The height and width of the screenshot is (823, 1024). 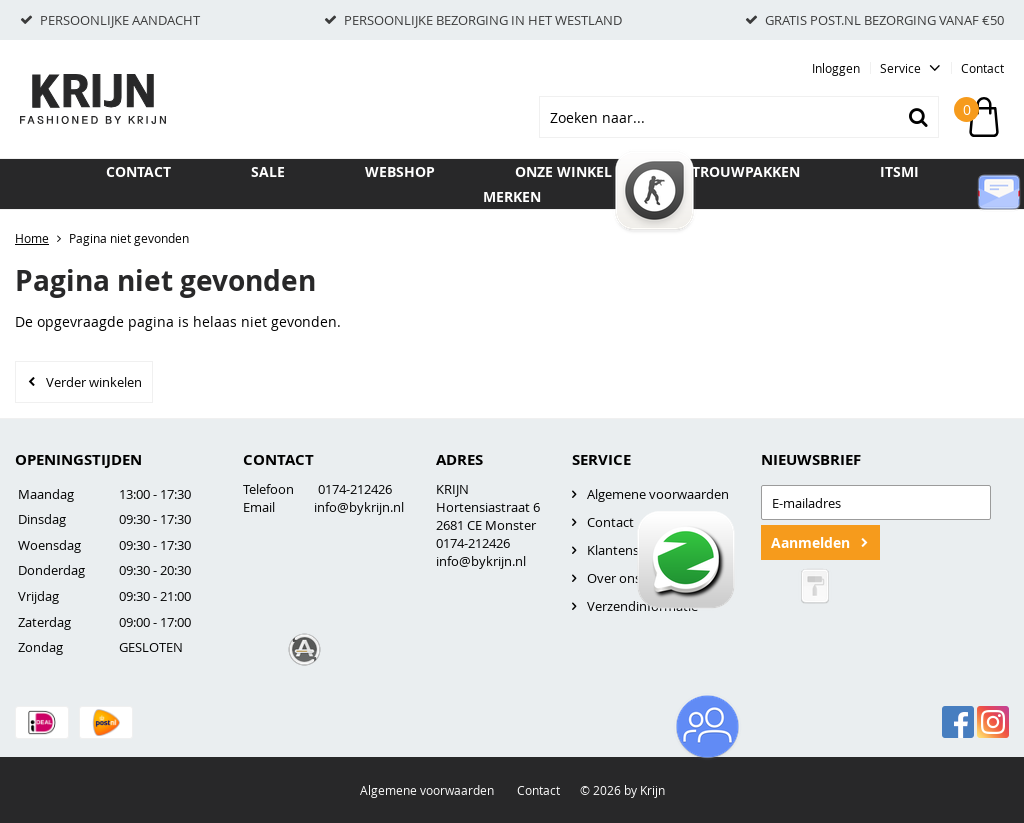 What do you see at coordinates (999, 192) in the screenshot?
I see `open evolution email and calendar app` at bounding box center [999, 192].